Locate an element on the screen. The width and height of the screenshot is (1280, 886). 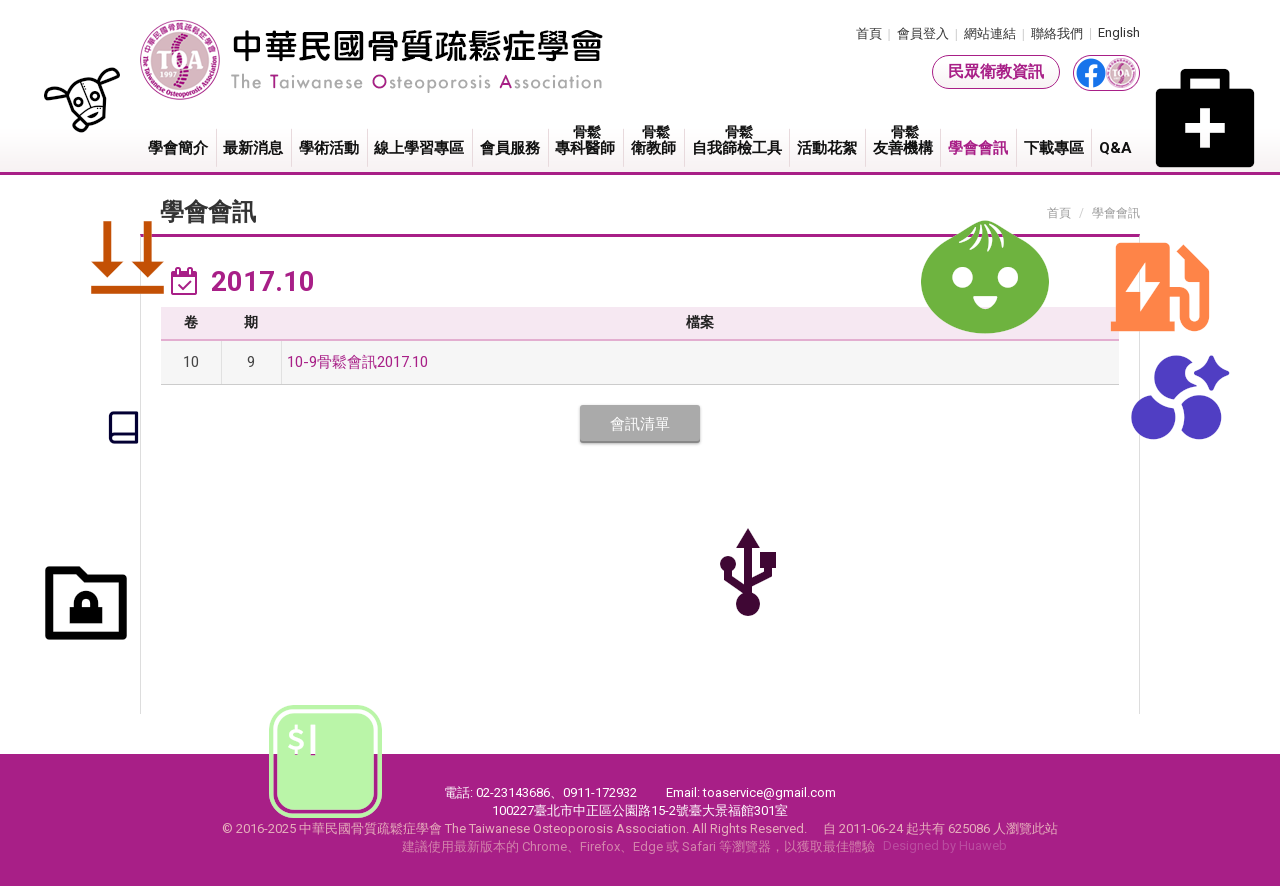
indicates USB connection available is located at coordinates (748, 572).